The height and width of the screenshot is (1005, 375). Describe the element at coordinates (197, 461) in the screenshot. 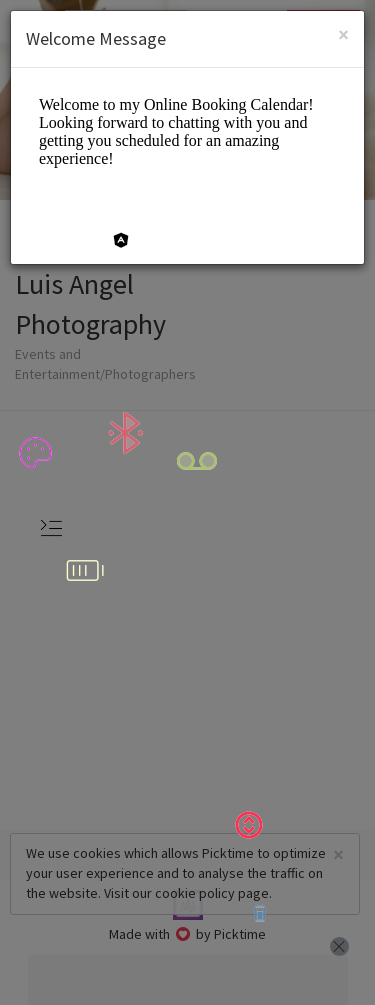

I see `access voicemail messages` at that location.